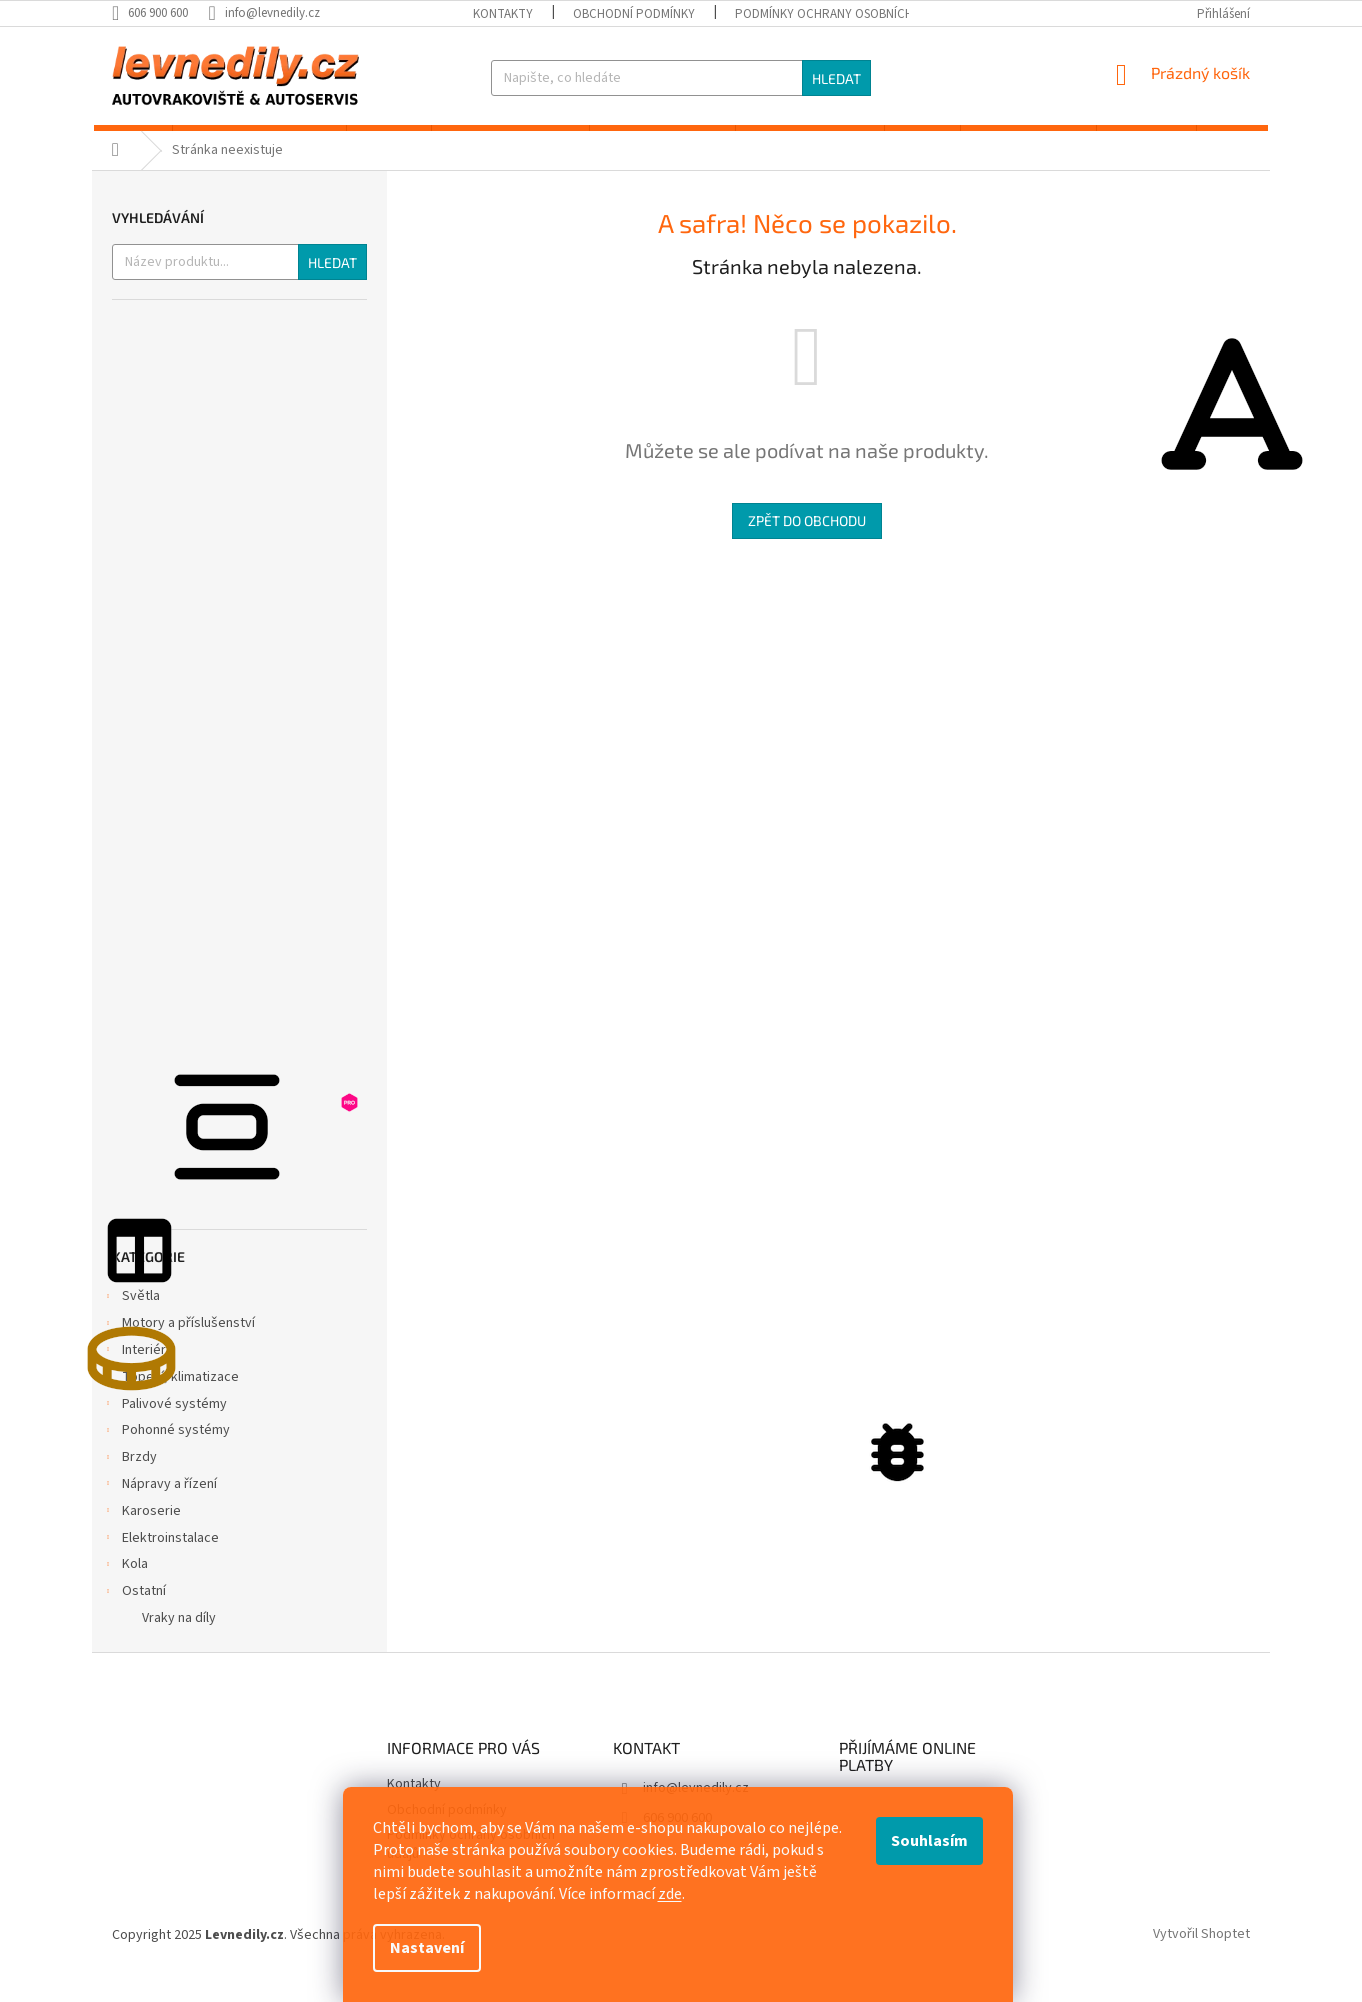 This screenshot has height=2002, width=1362. Describe the element at coordinates (897, 1451) in the screenshot. I see `report a bug or issue` at that location.